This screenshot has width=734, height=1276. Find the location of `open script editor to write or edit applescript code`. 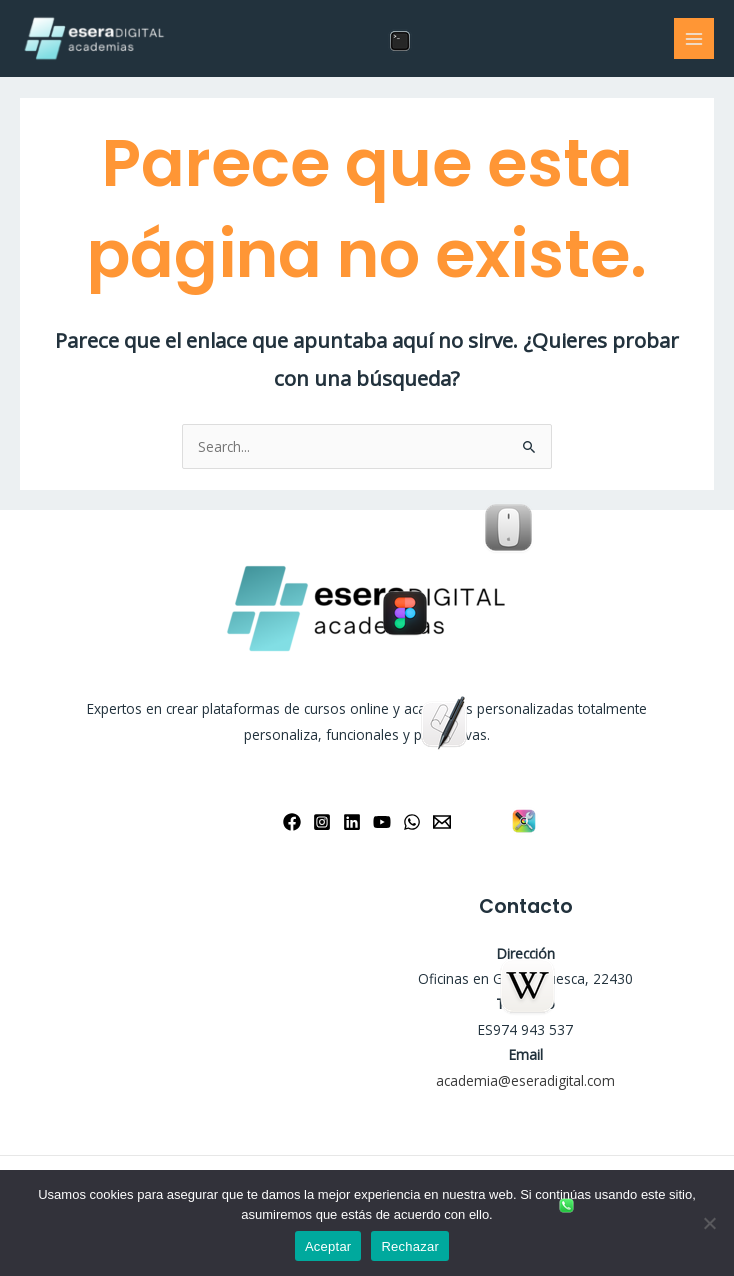

open script editor to write or edit applescript code is located at coordinates (444, 724).